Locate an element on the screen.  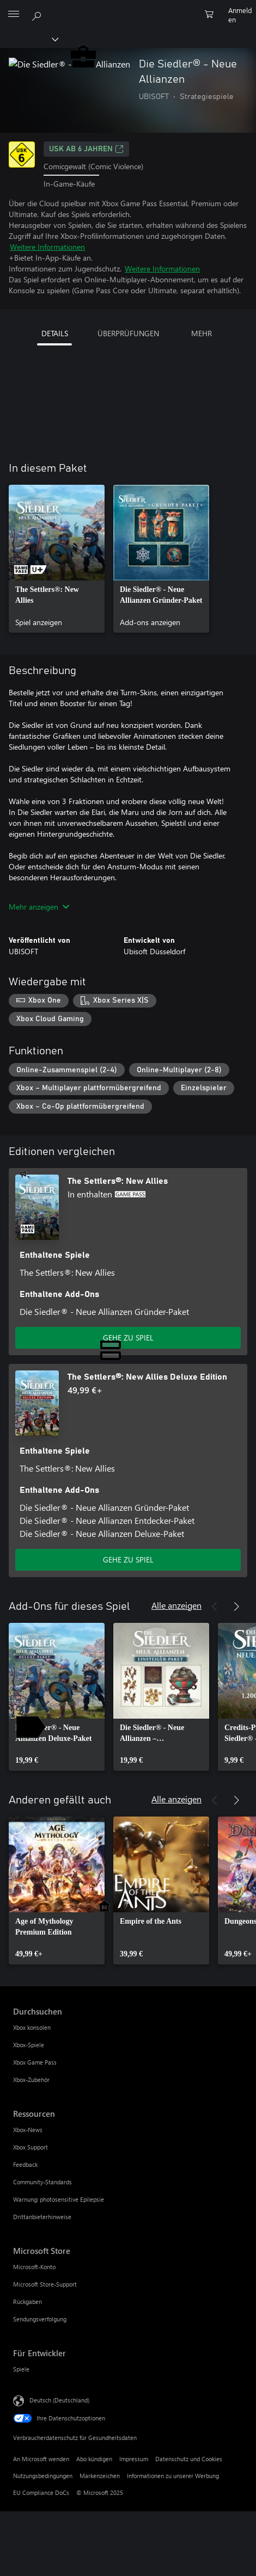
start a new campaign or announcement is located at coordinates (25, 1173).